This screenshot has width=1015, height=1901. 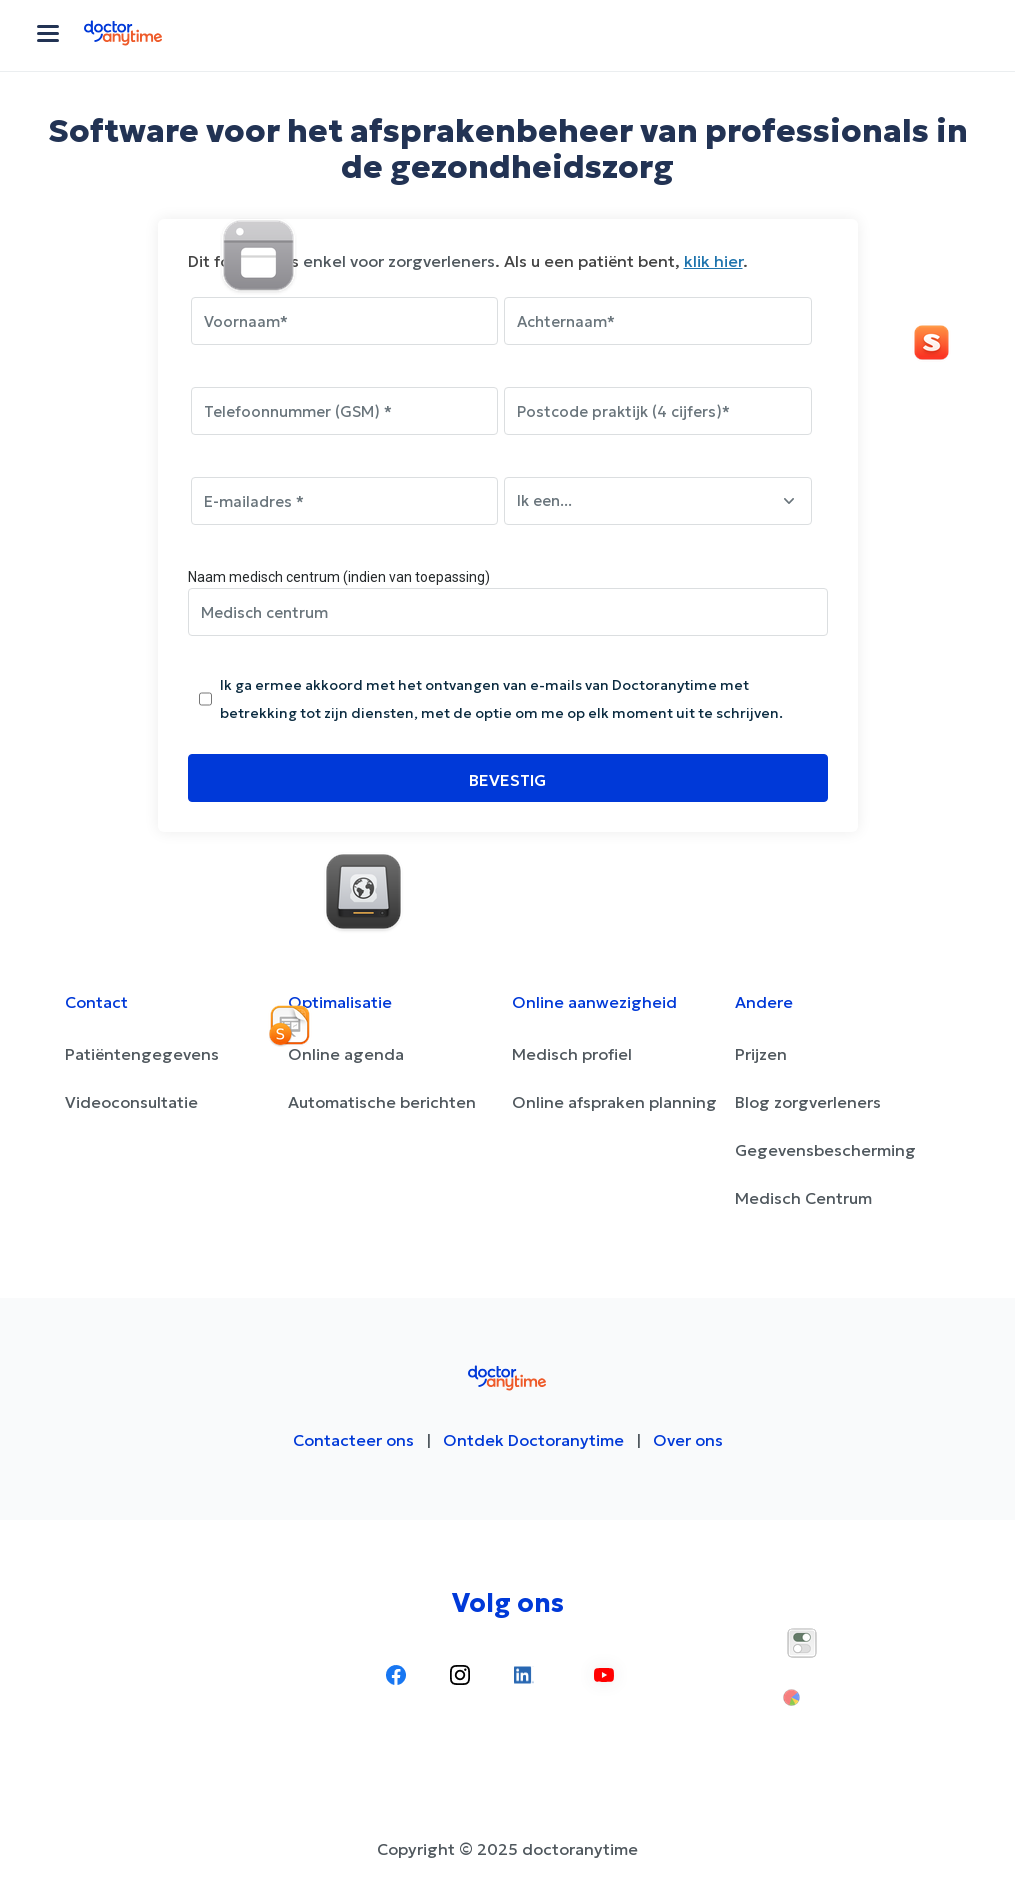 What do you see at coordinates (258, 256) in the screenshot?
I see `duplicate the current window` at bounding box center [258, 256].